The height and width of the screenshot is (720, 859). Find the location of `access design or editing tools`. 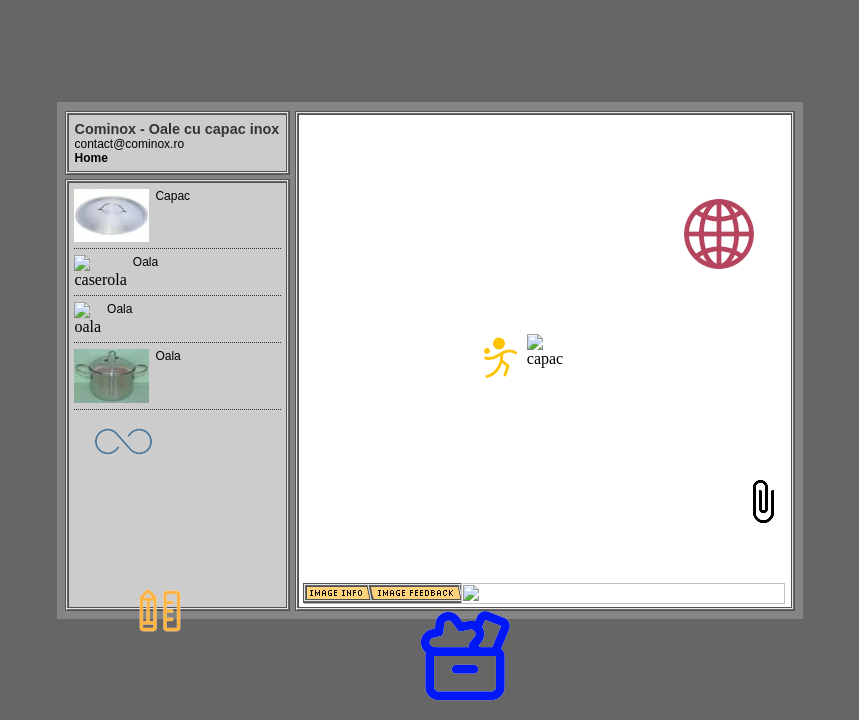

access design or editing tools is located at coordinates (160, 611).